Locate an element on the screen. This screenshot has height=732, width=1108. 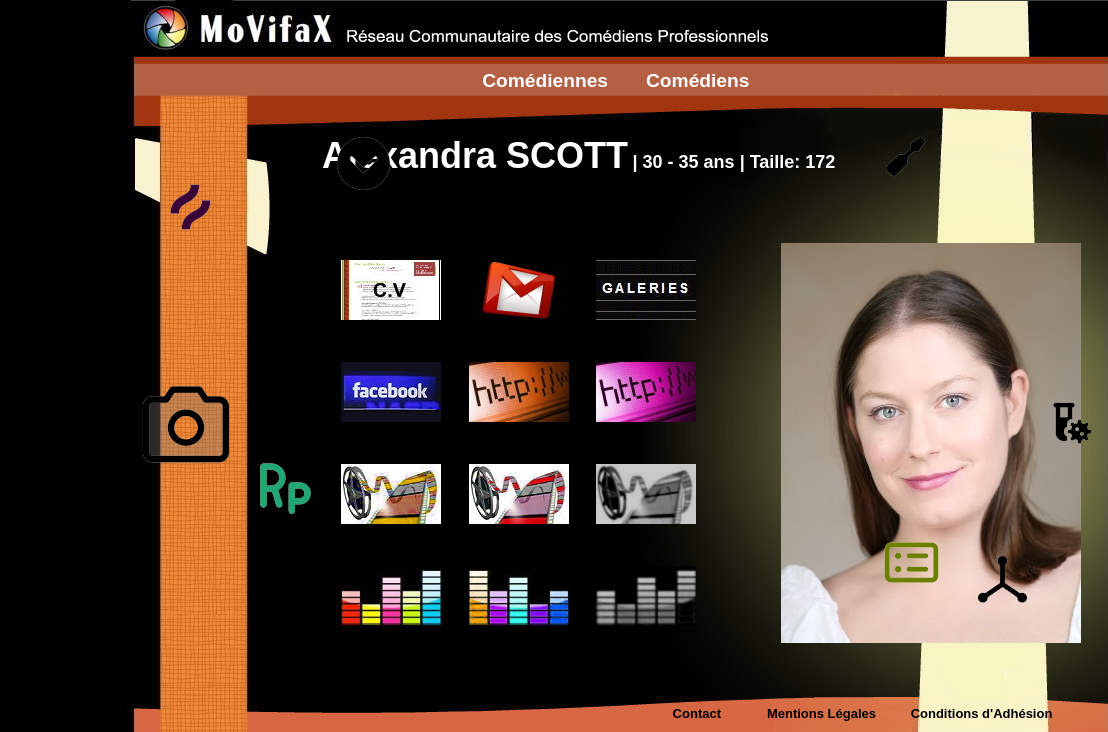
view list details or summary is located at coordinates (911, 562).